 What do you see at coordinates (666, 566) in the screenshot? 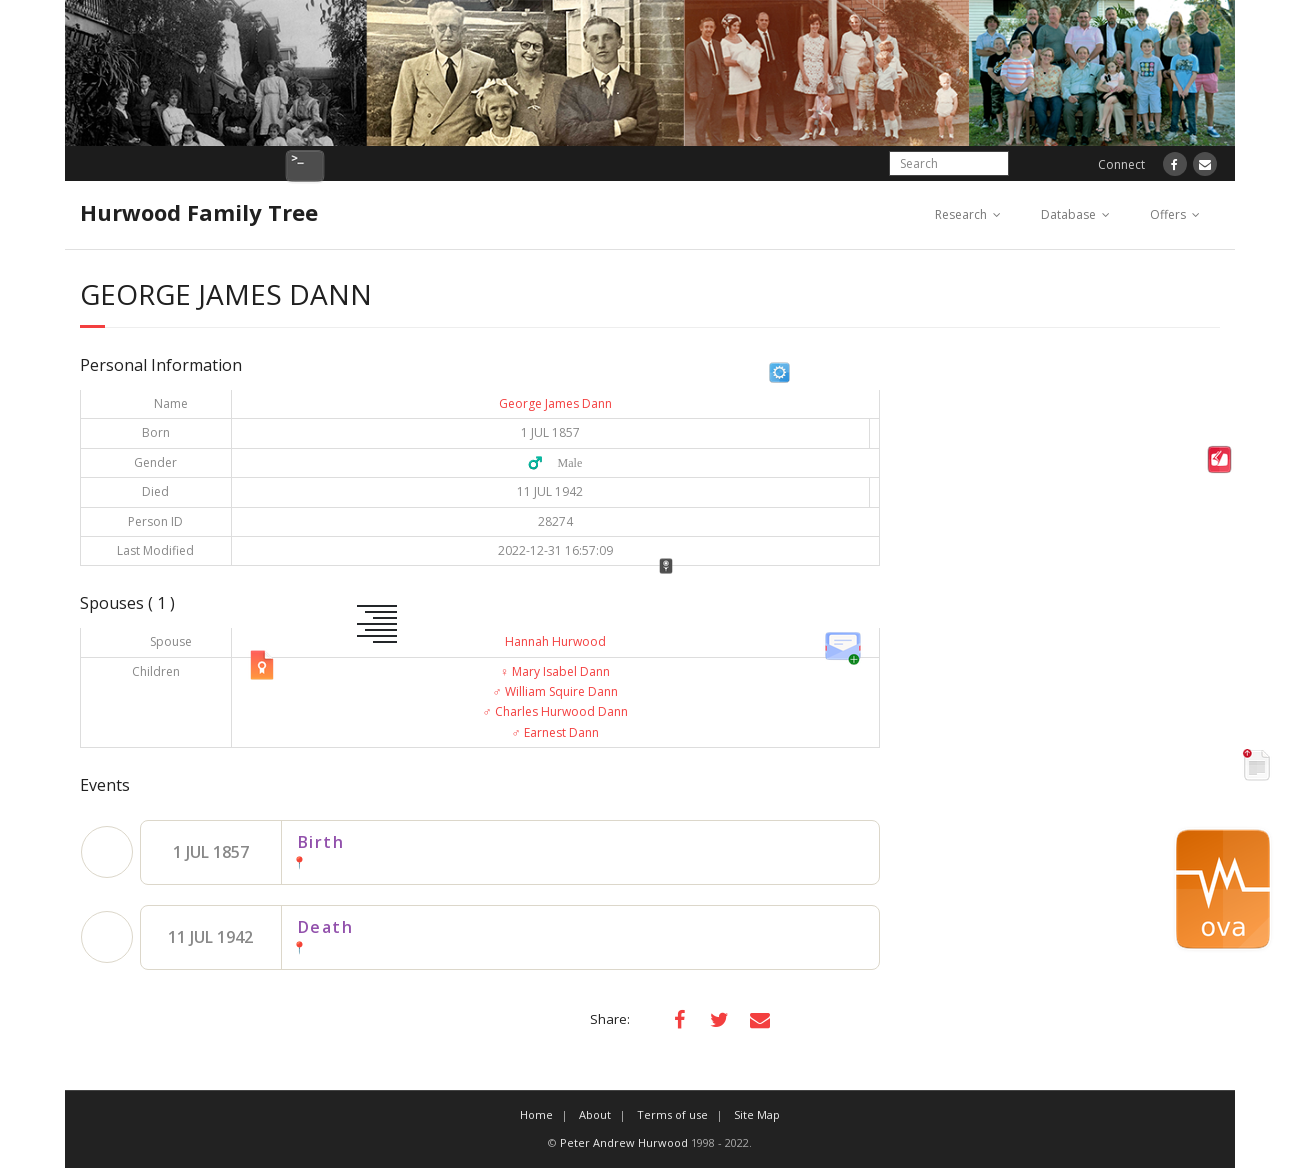
I see `archive selected email messages` at bounding box center [666, 566].